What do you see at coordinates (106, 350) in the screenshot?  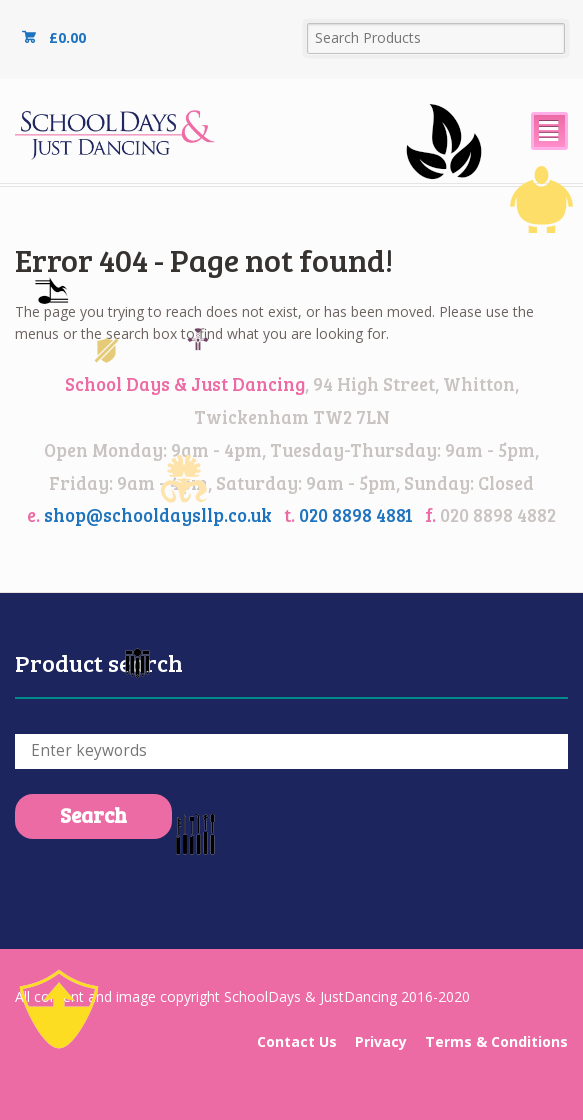 I see `protection or security features are disabled` at bounding box center [106, 350].